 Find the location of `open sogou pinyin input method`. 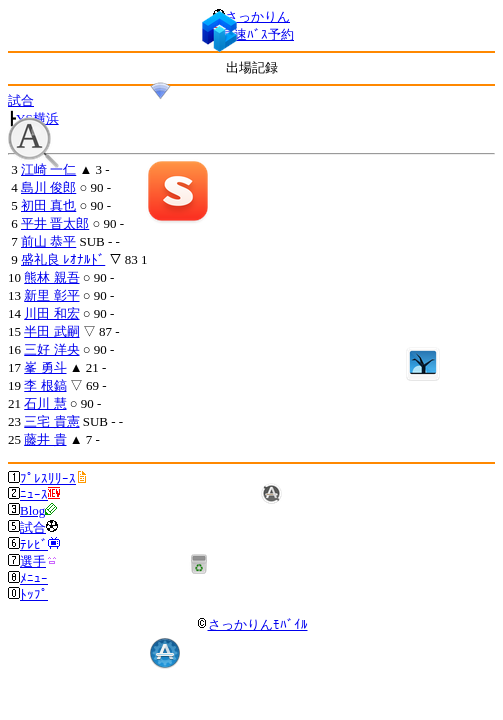

open sogou pinyin input method is located at coordinates (178, 191).